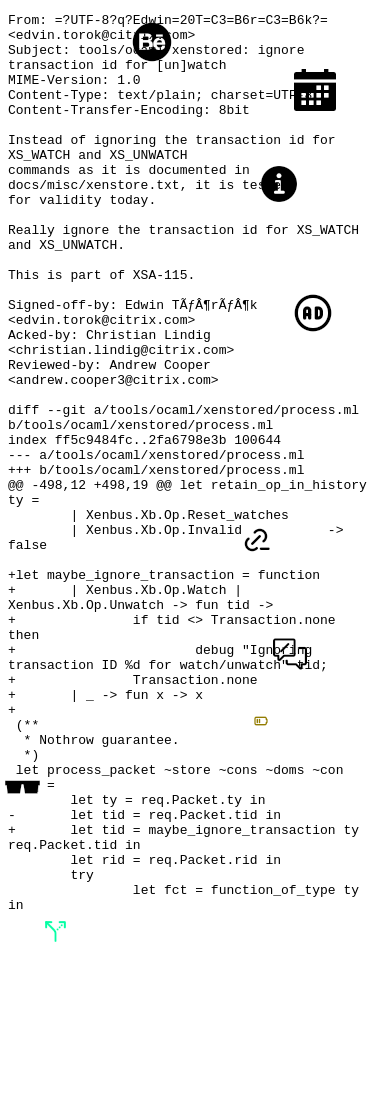  Describe the element at coordinates (152, 42) in the screenshot. I see `visit Behance profile or portfolio` at that location.